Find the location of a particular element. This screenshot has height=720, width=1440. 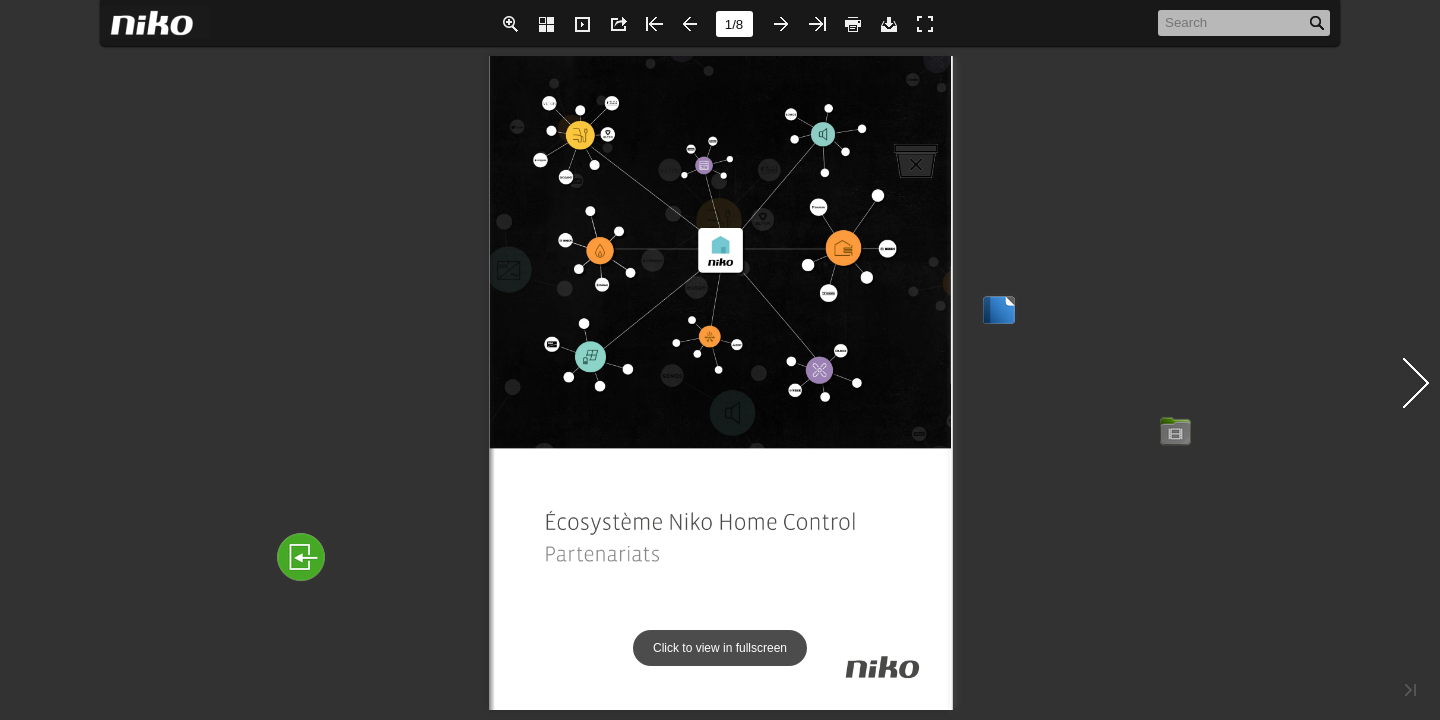

log out of the current session is located at coordinates (301, 557).